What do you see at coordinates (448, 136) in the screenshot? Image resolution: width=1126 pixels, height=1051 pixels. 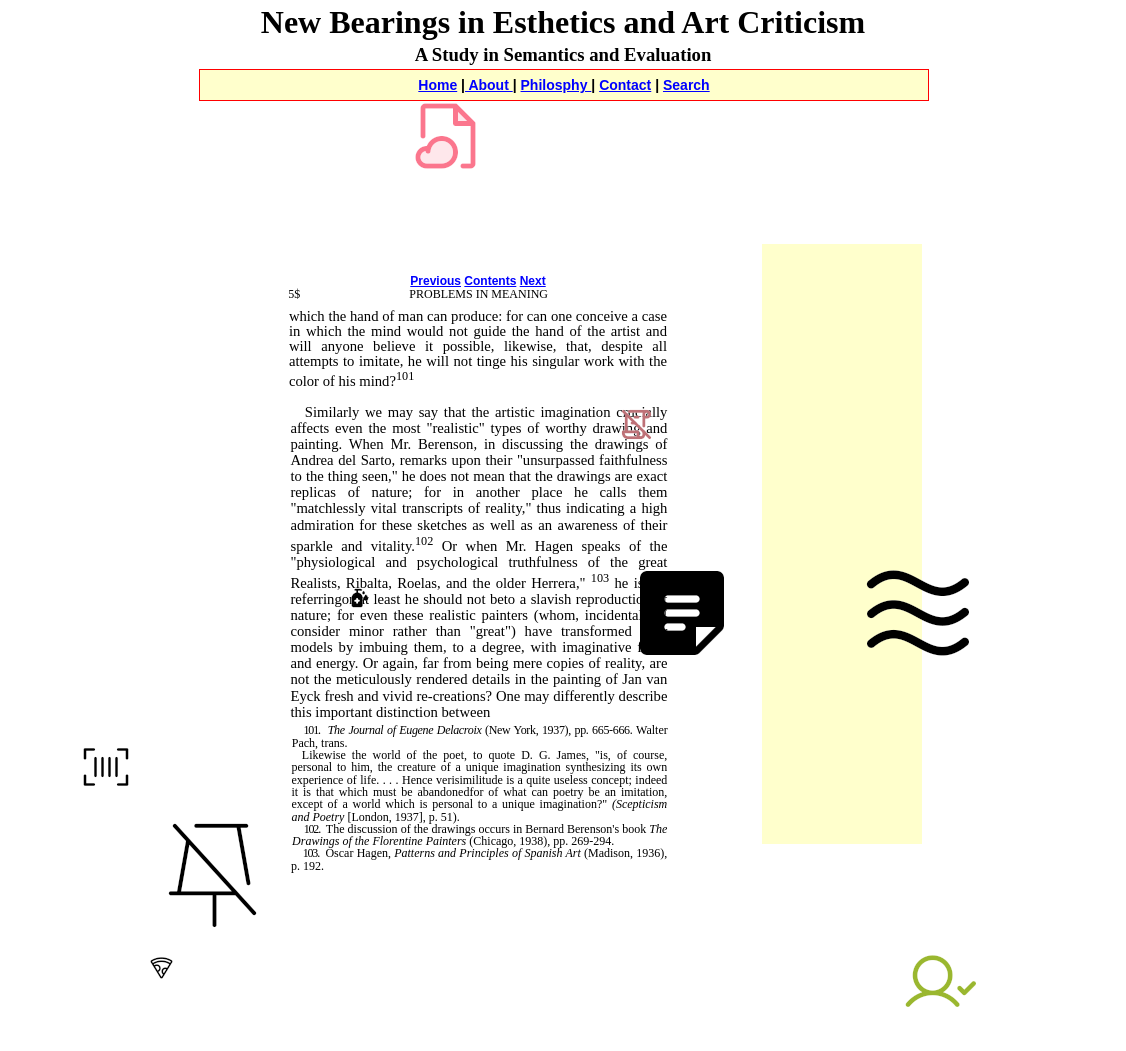 I see `access cloud-stored files` at bounding box center [448, 136].